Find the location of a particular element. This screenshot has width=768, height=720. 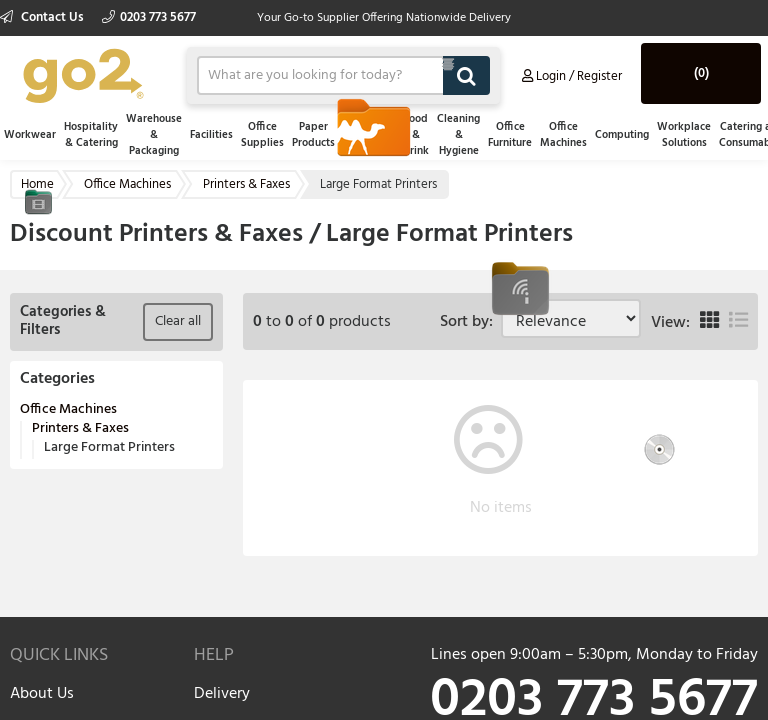

open your videos folder is located at coordinates (38, 201).